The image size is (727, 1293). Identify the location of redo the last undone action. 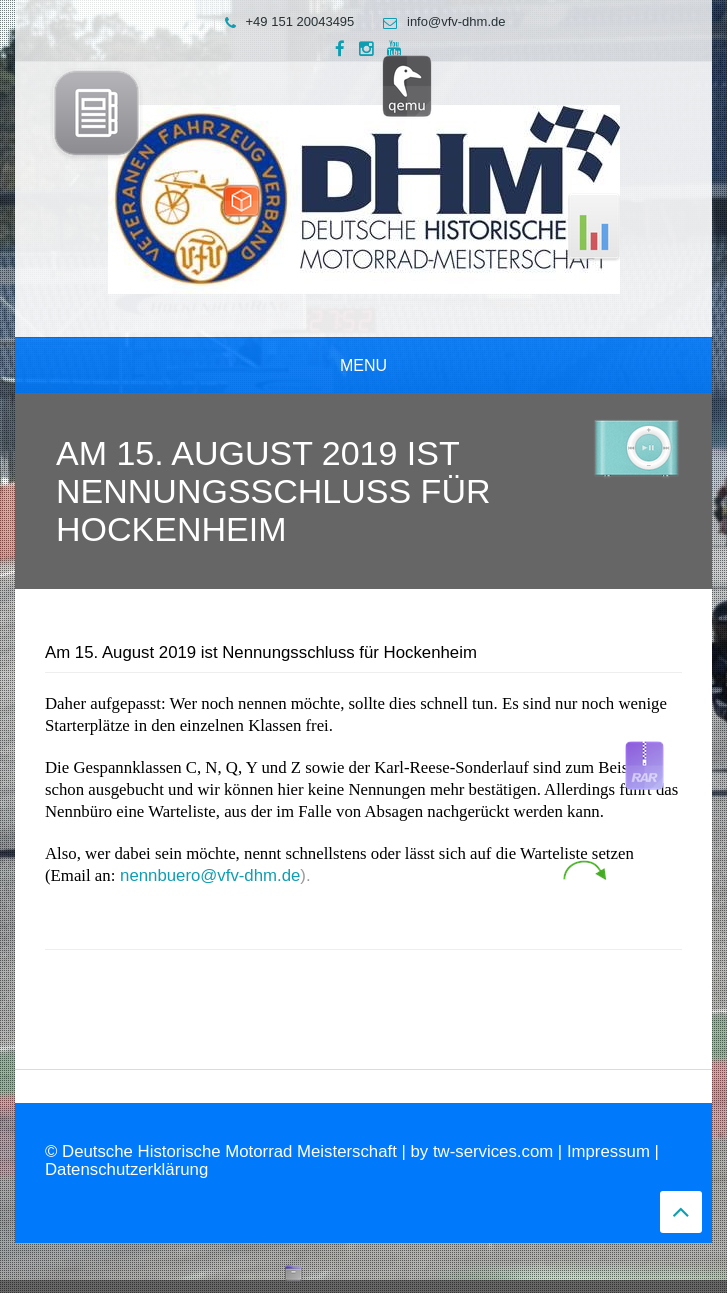
(585, 870).